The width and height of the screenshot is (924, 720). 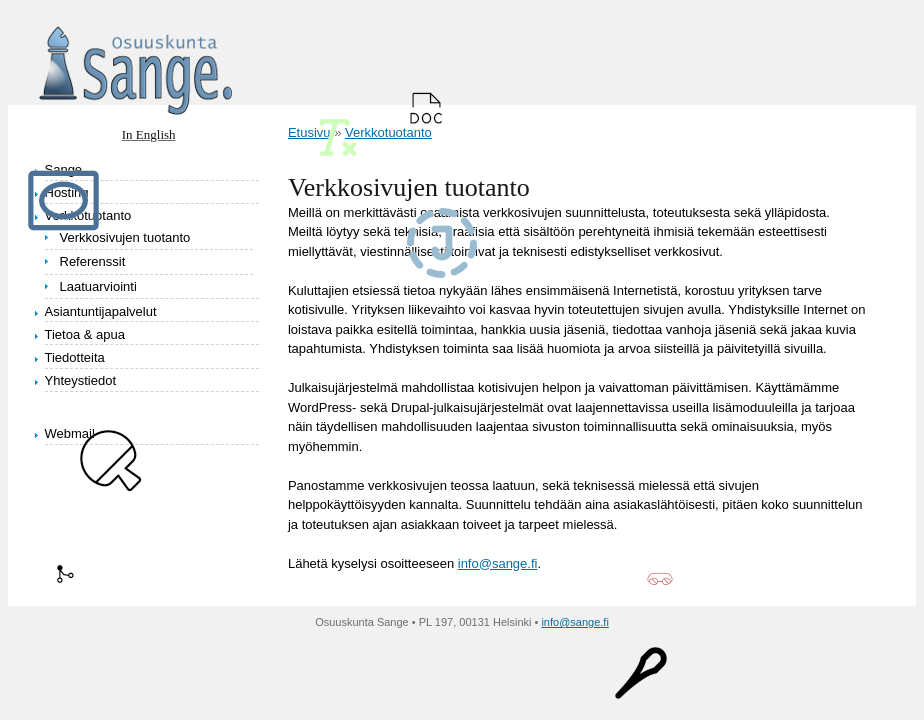 I want to click on access sewing or crafting tools, so click(x=641, y=673).